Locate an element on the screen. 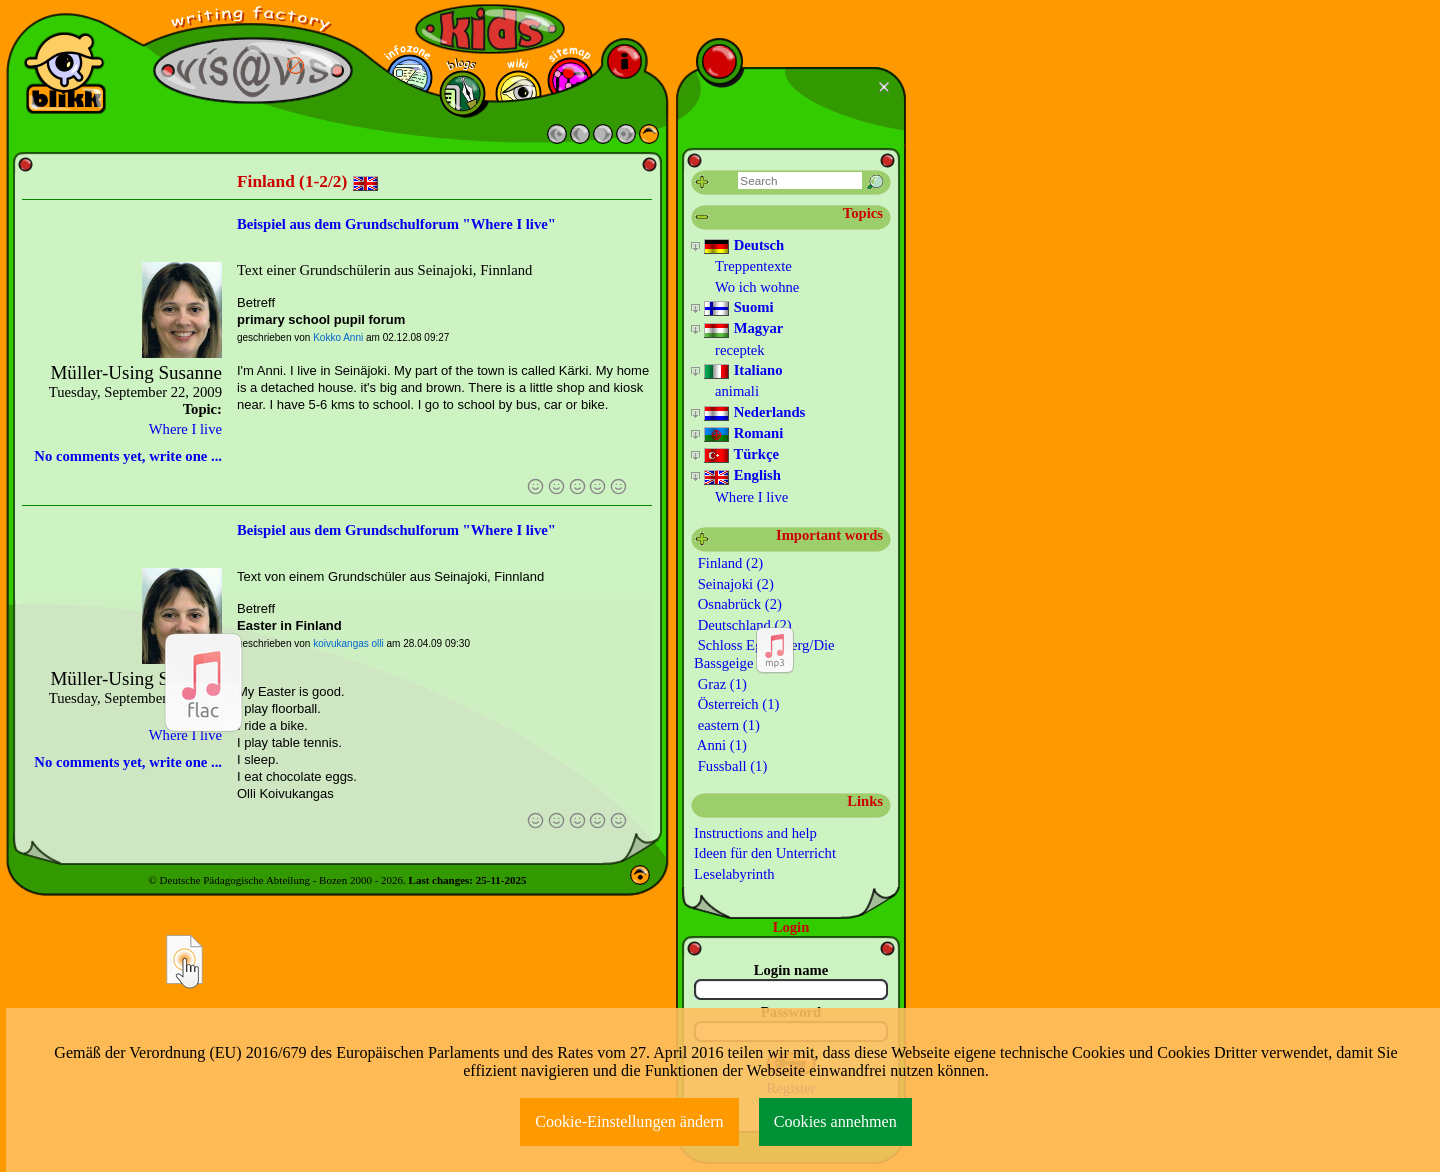 This screenshot has height=1172, width=1440. indicates denied or blocked access is located at coordinates (295, 65).